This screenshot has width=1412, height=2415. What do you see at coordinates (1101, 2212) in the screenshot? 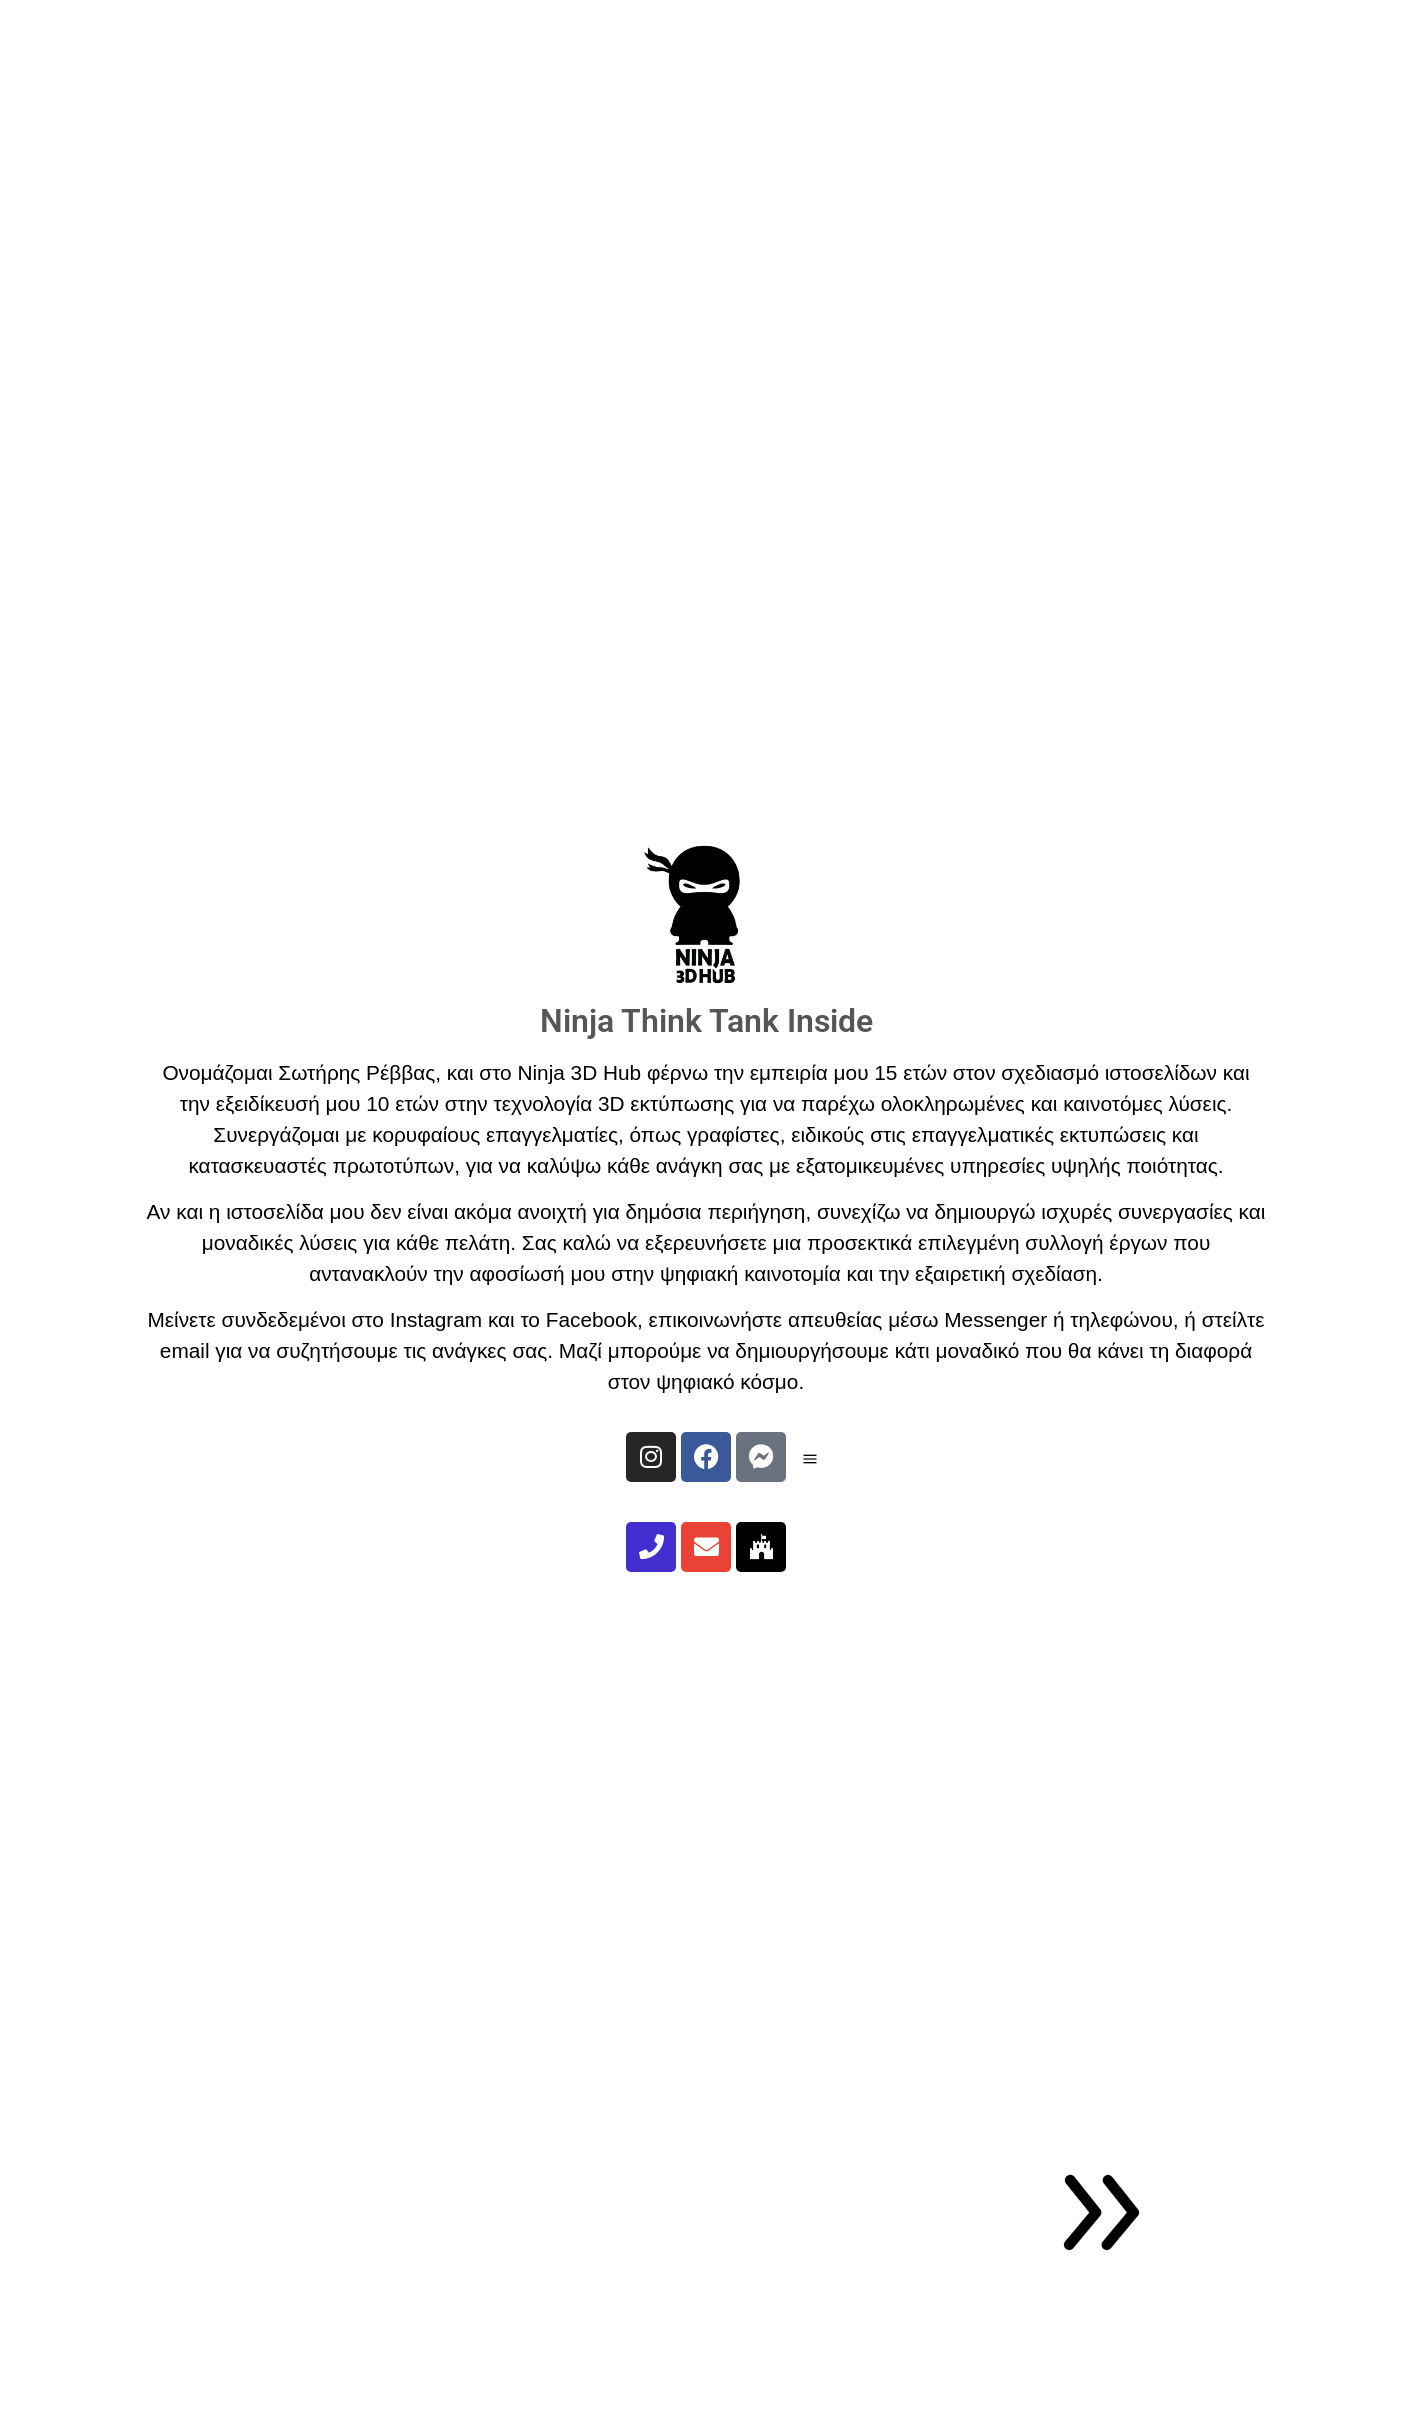
I see `skip forward or advance quickly` at bounding box center [1101, 2212].